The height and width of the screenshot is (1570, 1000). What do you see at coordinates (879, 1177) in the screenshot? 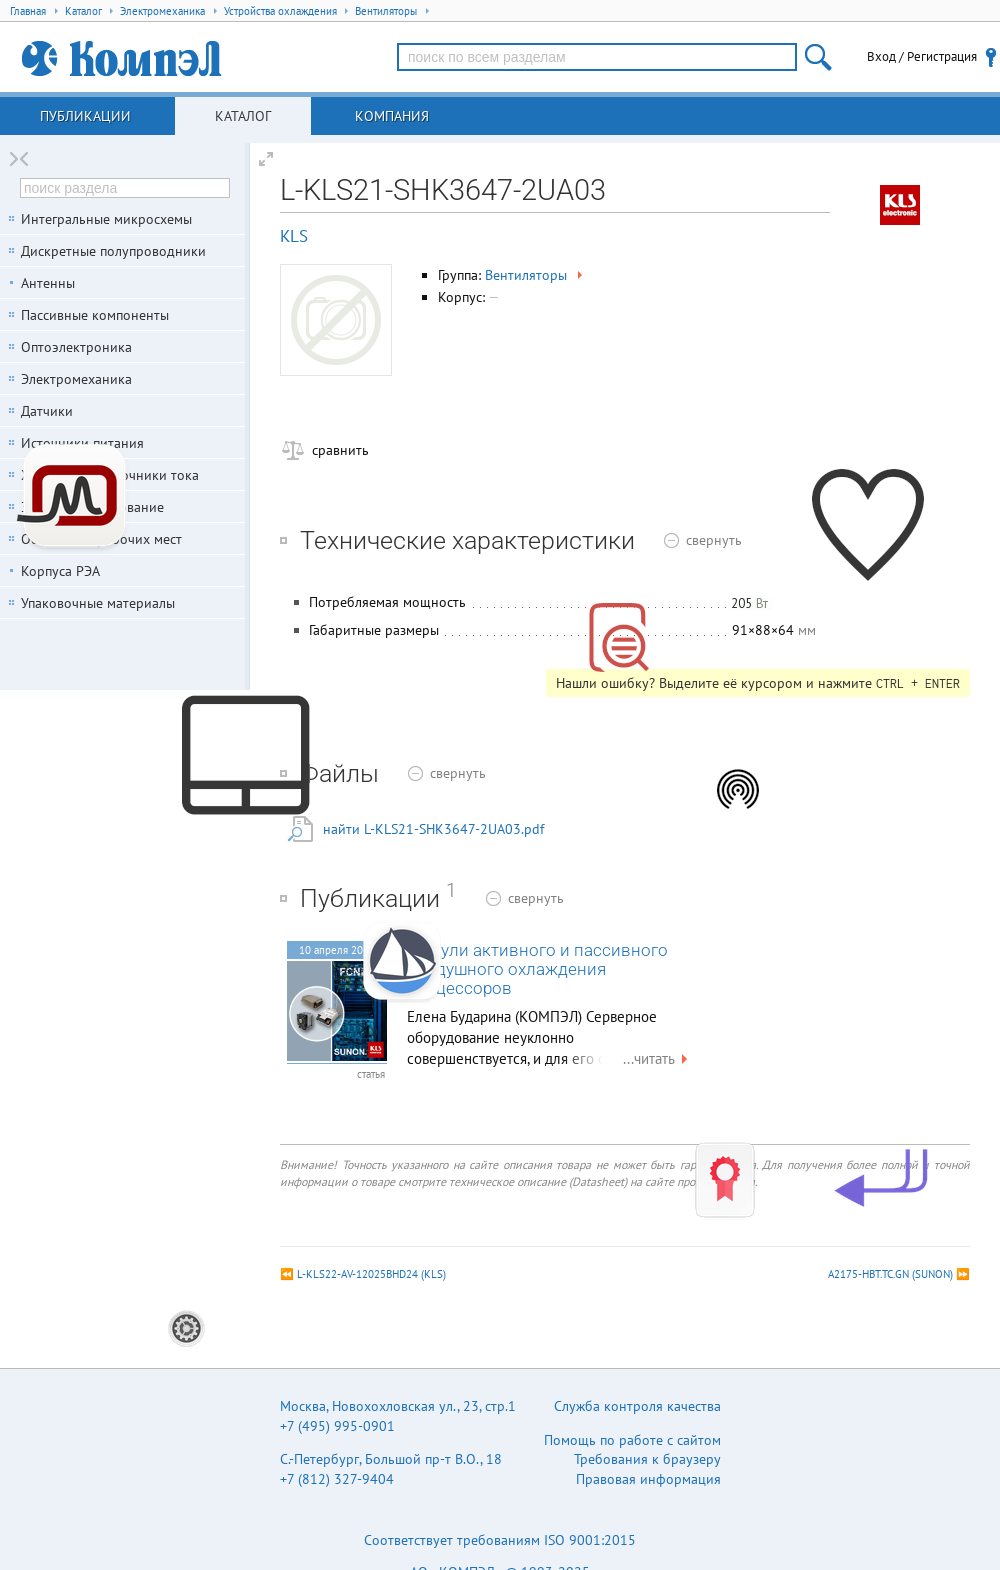
I see `reply to all recipients of an email` at bounding box center [879, 1177].